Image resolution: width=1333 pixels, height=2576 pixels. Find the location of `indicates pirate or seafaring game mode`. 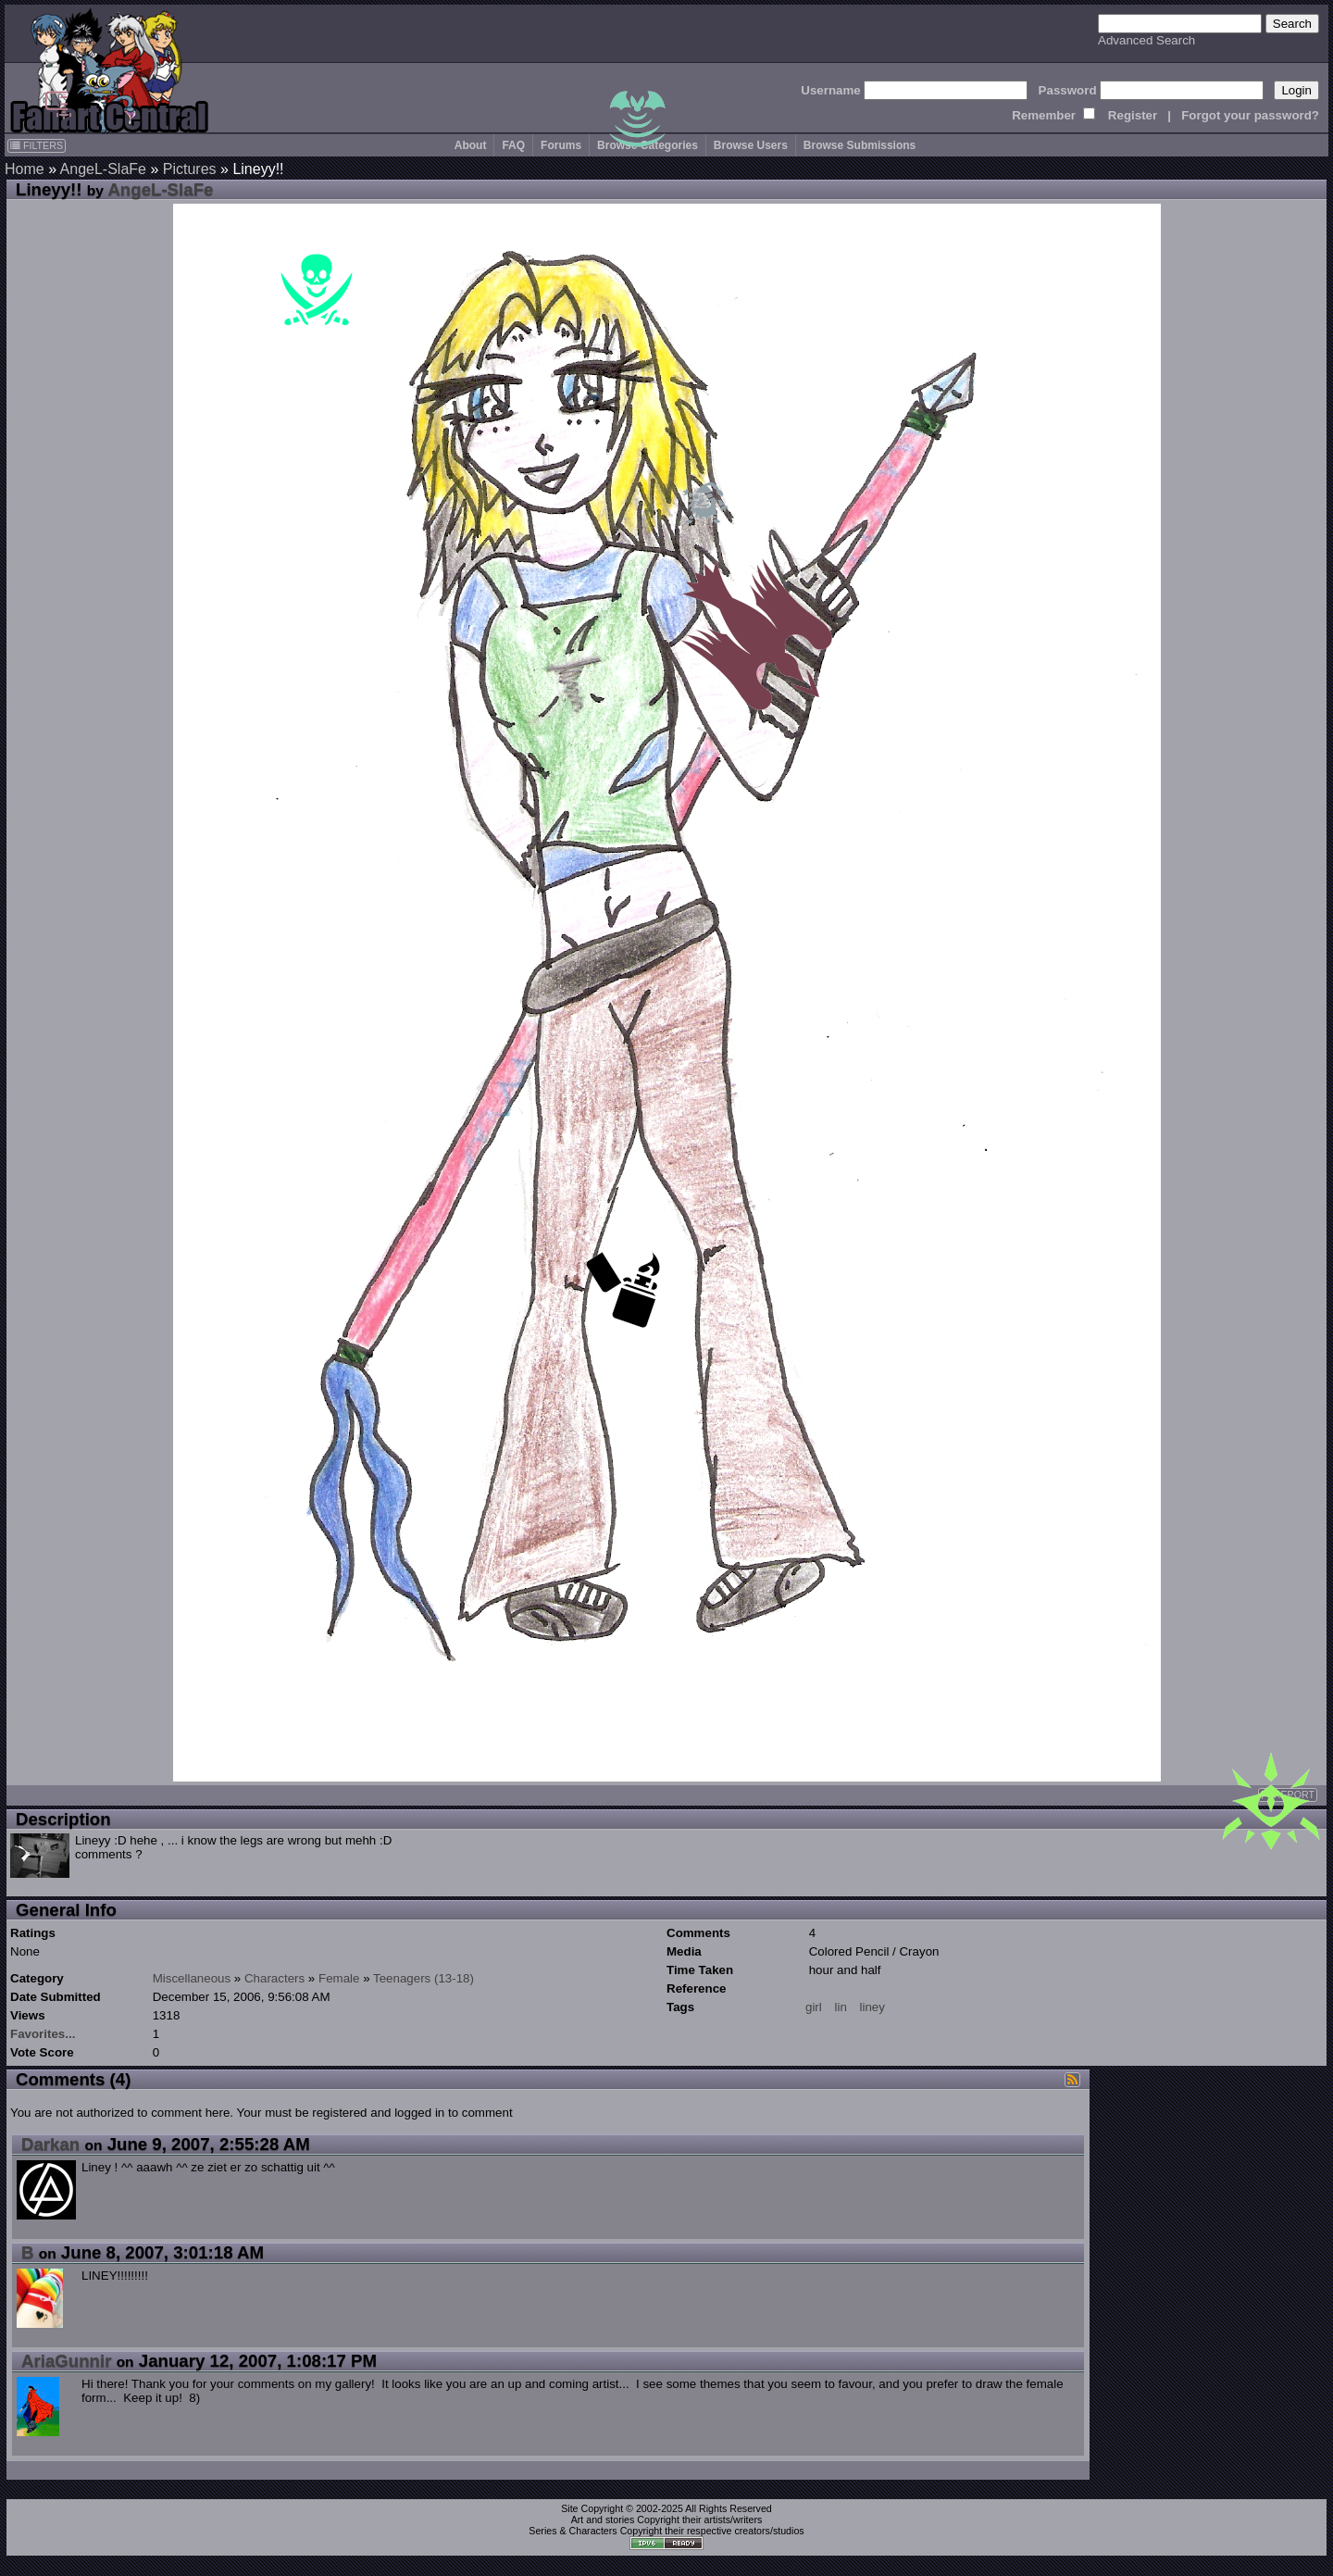

indicates pirate or seafaring game mode is located at coordinates (317, 290).